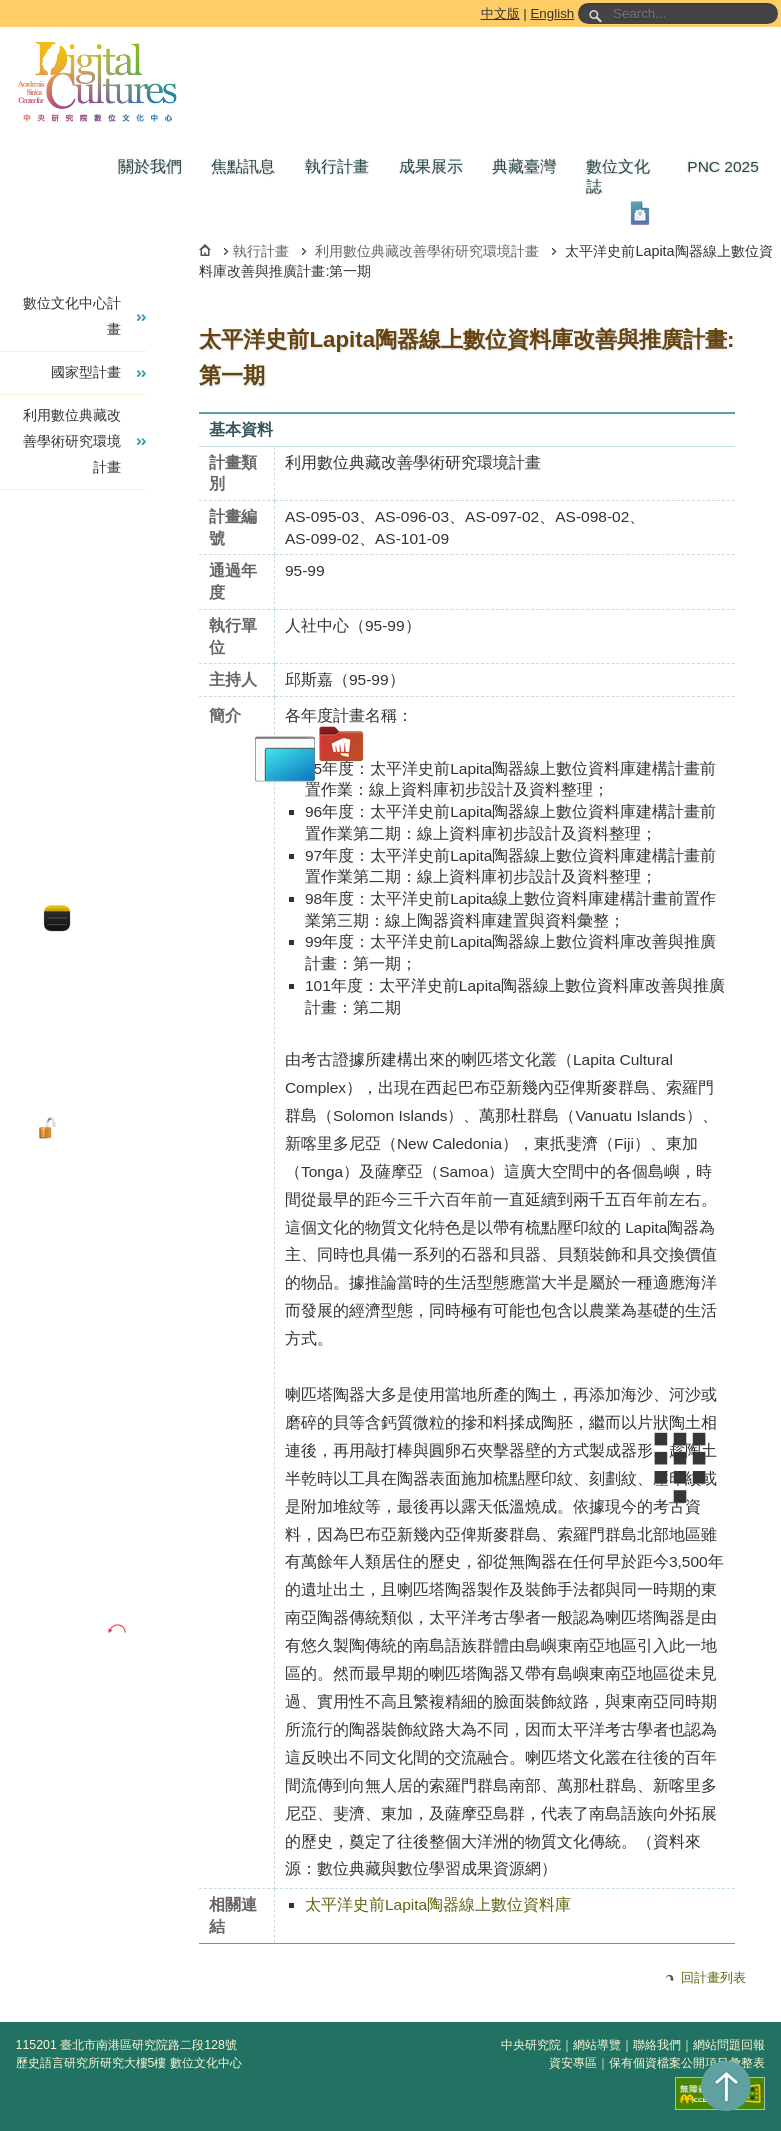 This screenshot has width=781, height=2131. I want to click on open the notes app, so click(57, 918).